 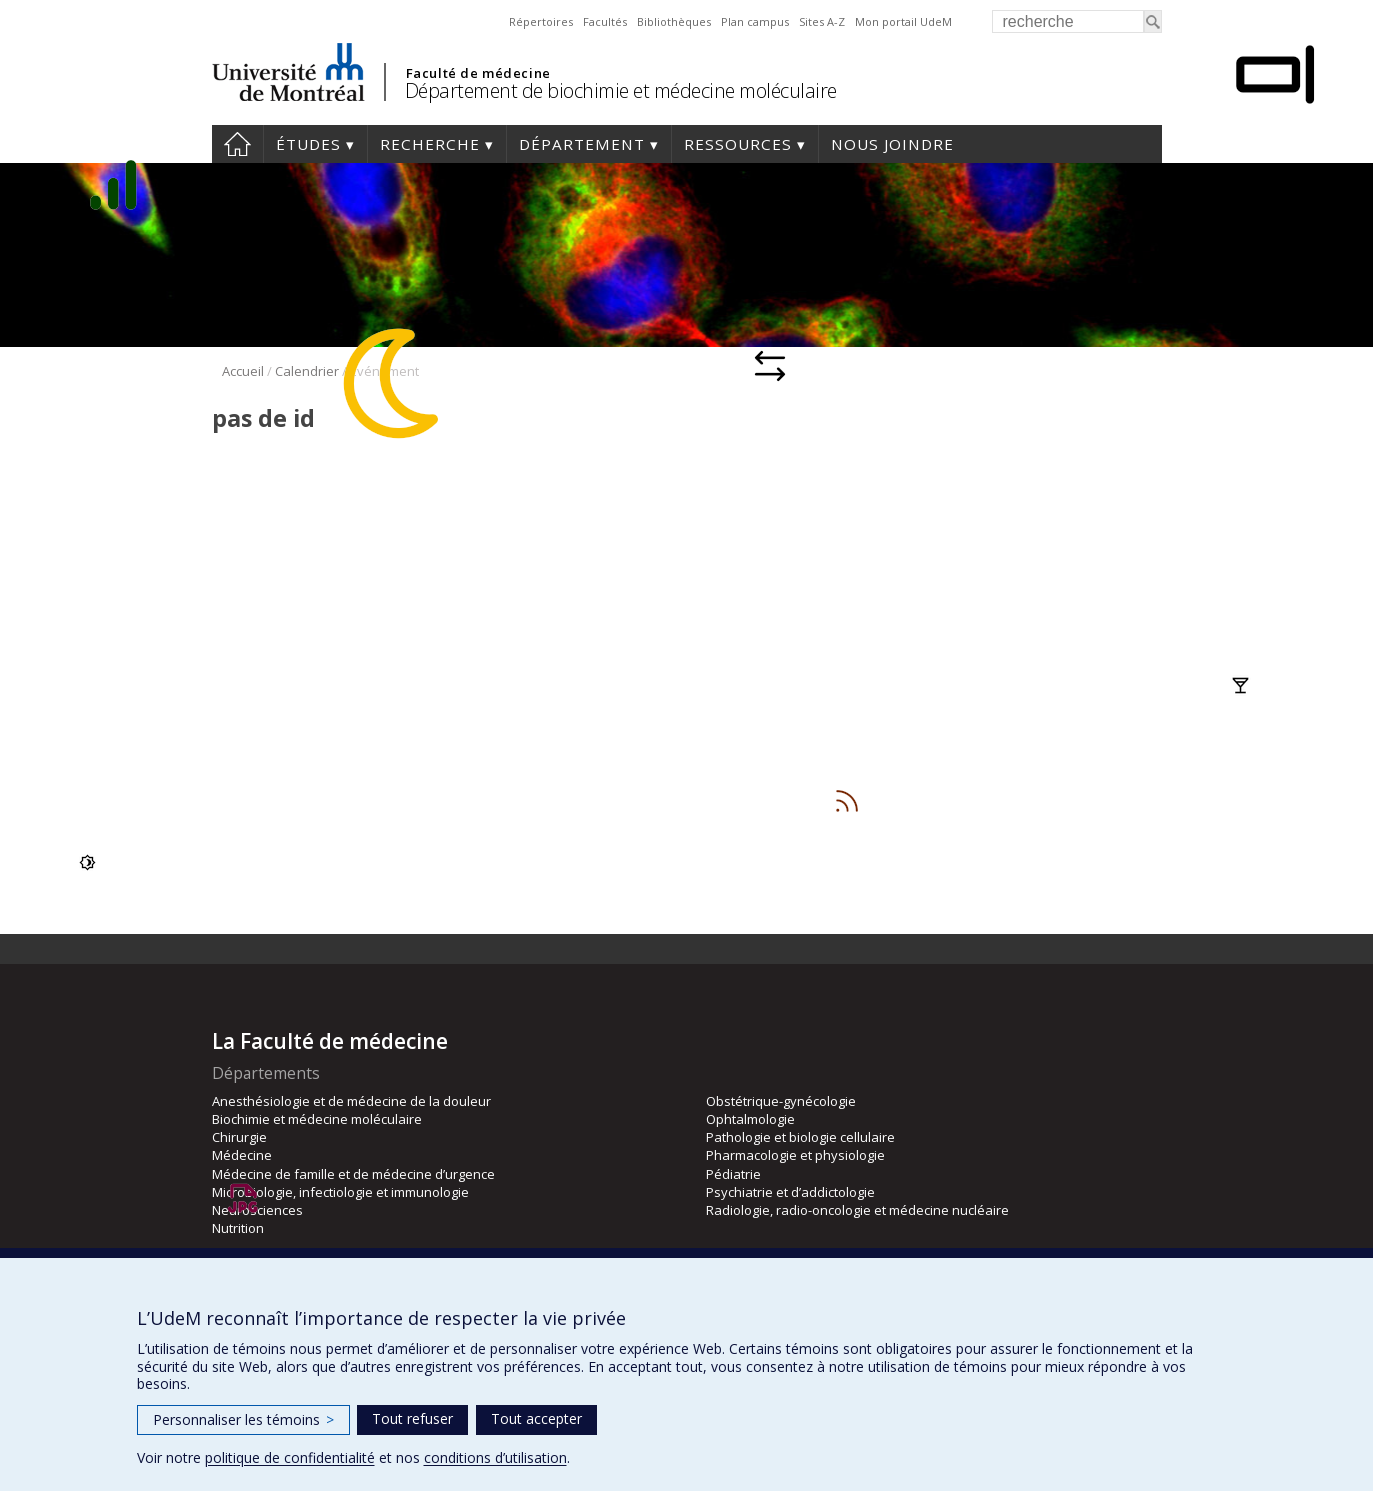 I want to click on find nearby bars or nightlife, so click(x=1240, y=685).